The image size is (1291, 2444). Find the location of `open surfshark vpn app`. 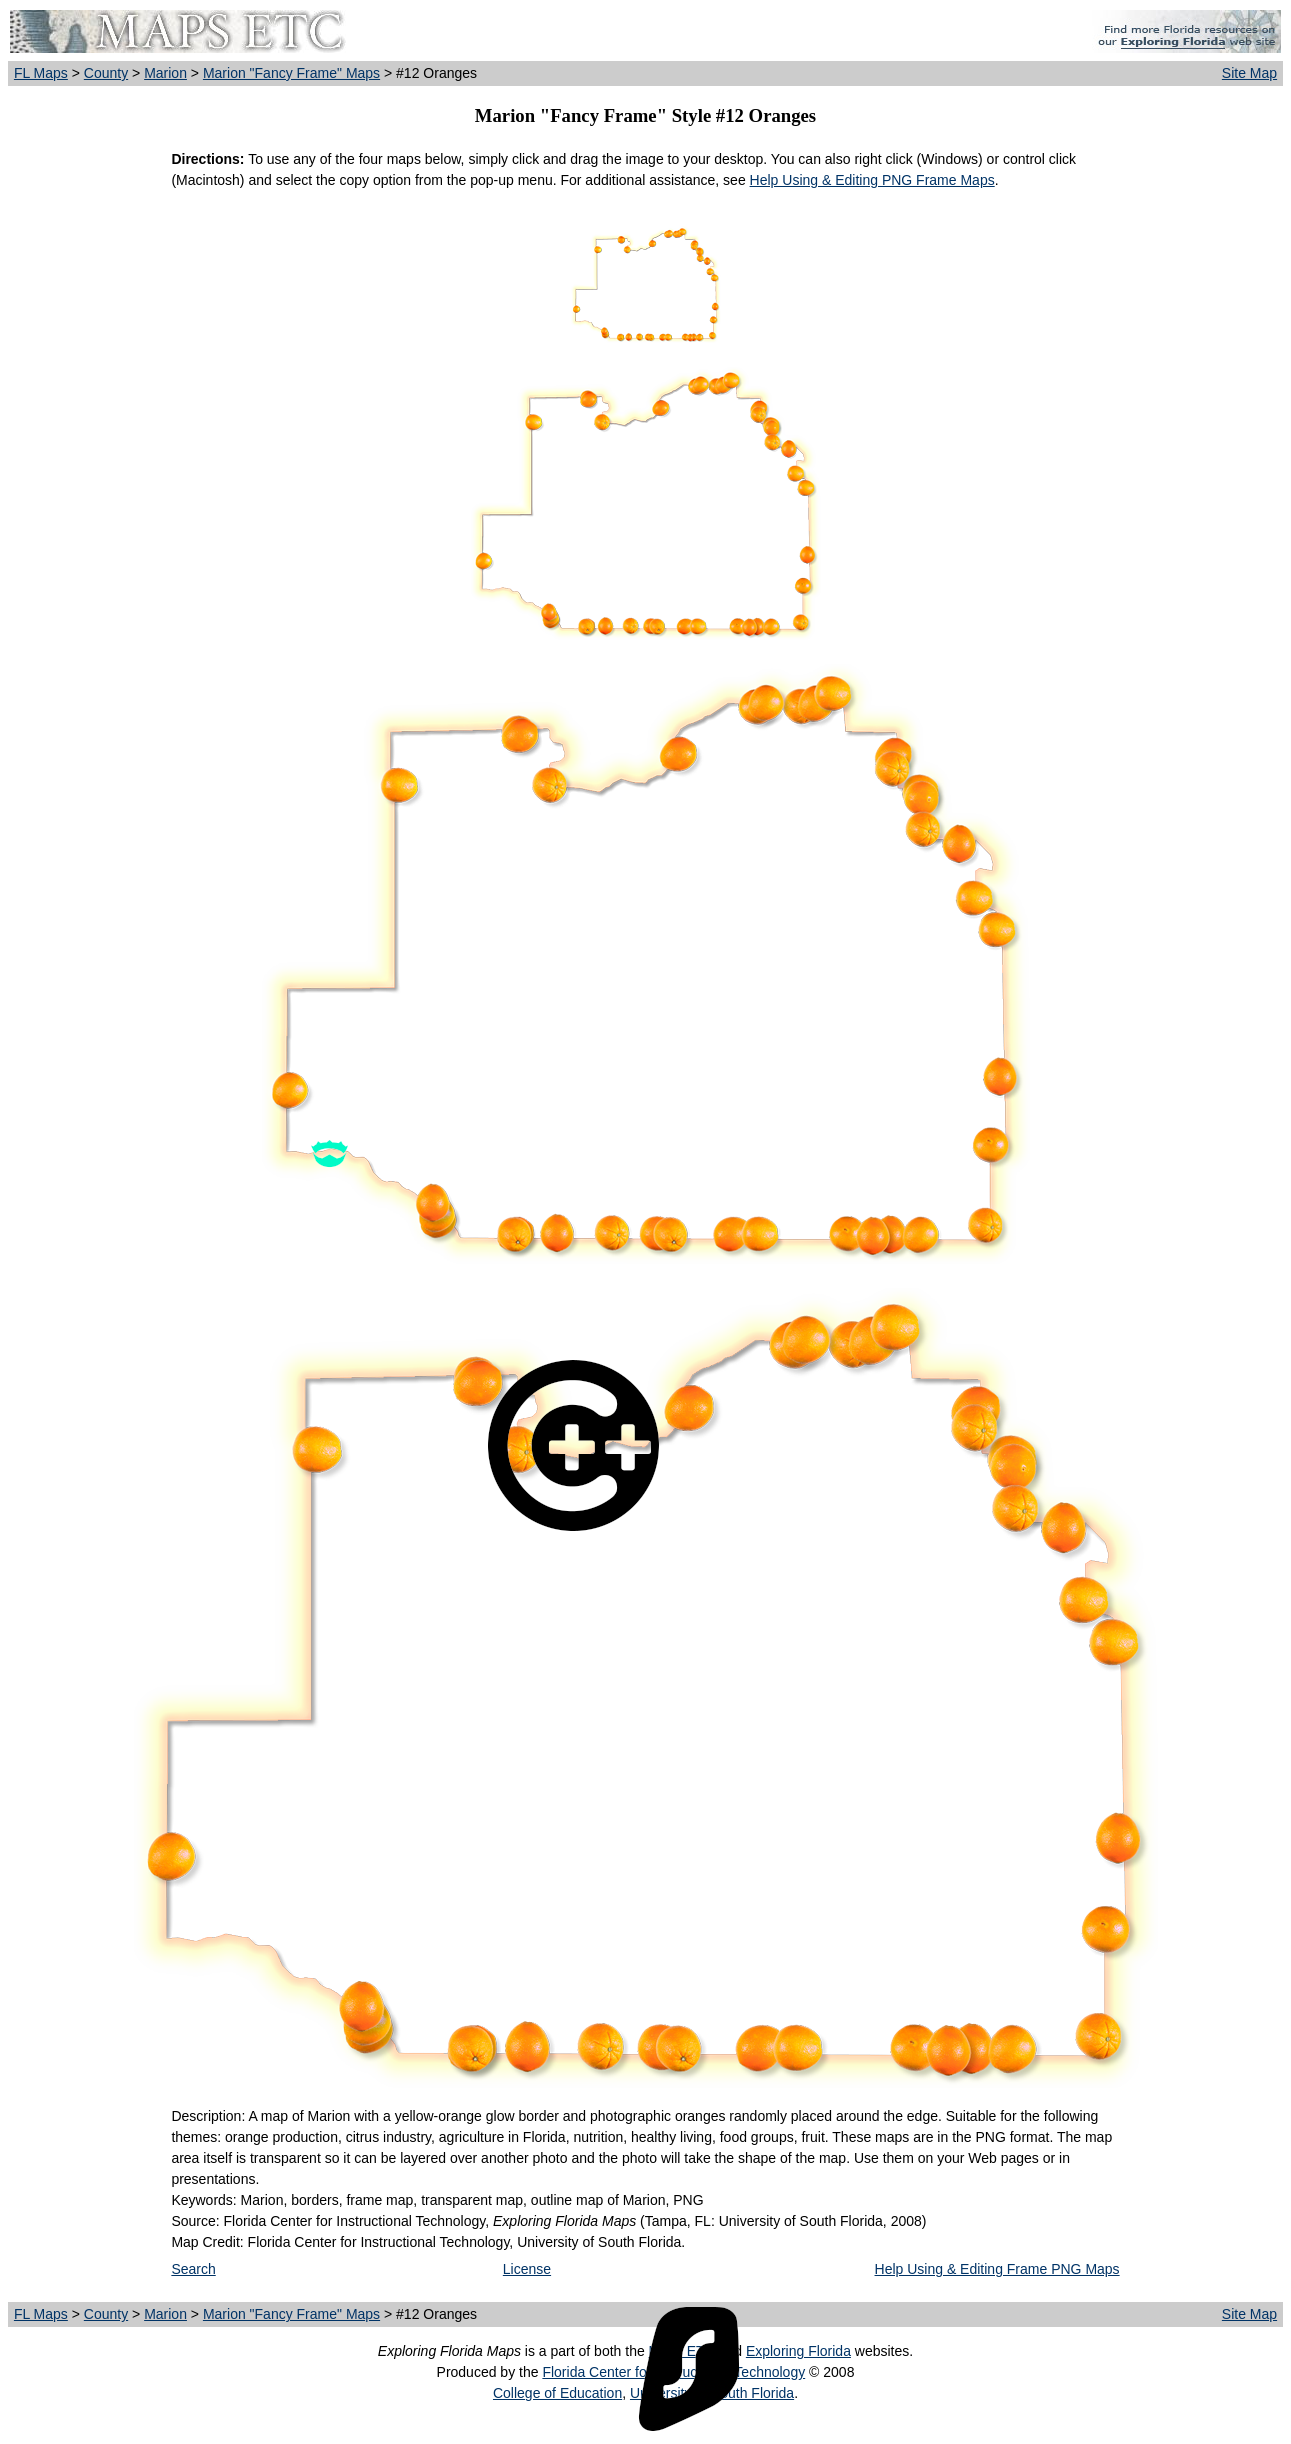

open surfshark vpn app is located at coordinates (689, 2369).